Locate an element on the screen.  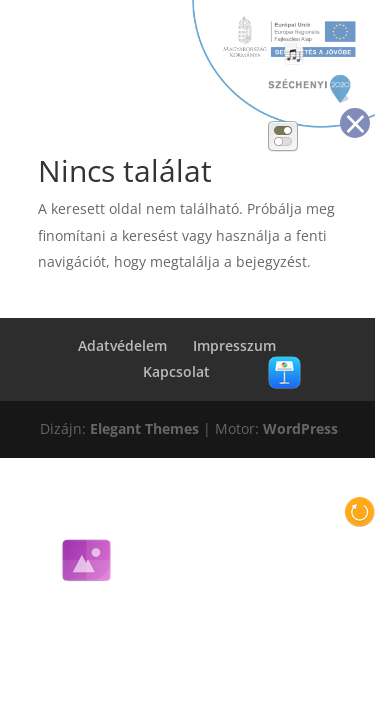
open an image file is located at coordinates (86, 558).